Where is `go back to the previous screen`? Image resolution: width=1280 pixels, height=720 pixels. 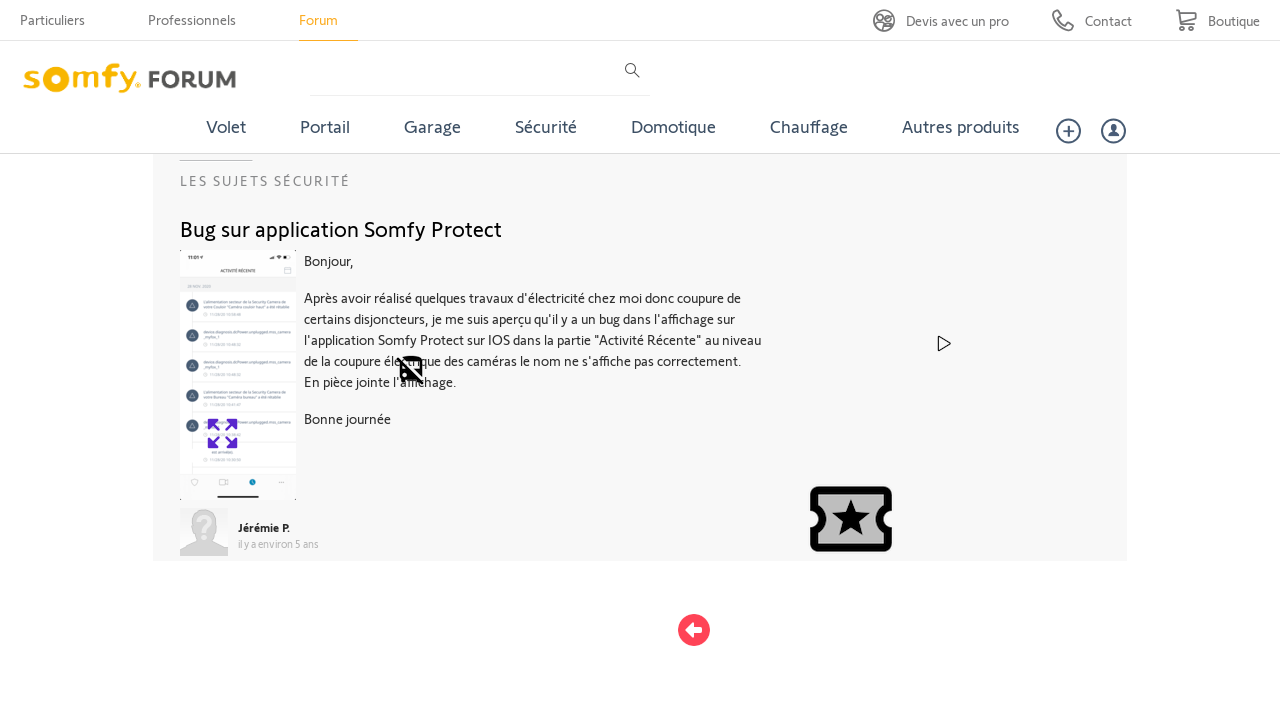
go back to the previous screen is located at coordinates (694, 630).